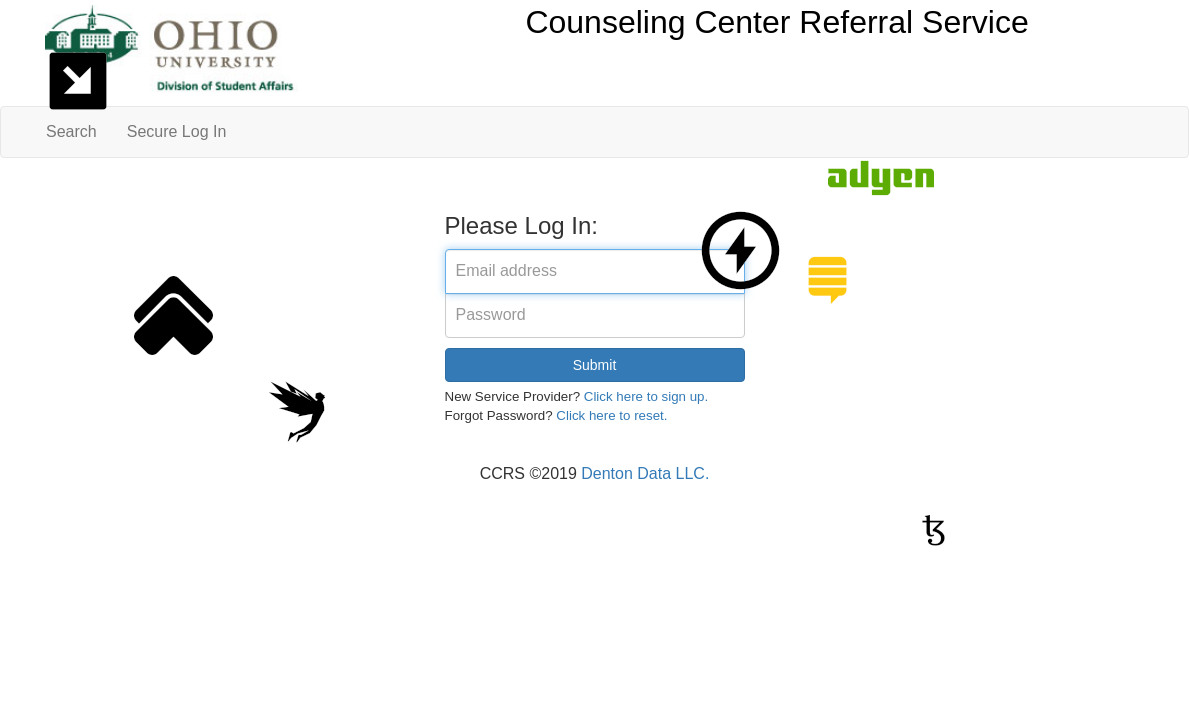 This screenshot has height=720, width=1189. What do you see at coordinates (933, 529) in the screenshot?
I see `tezos (XTZ) cryptocurrency logo` at bounding box center [933, 529].